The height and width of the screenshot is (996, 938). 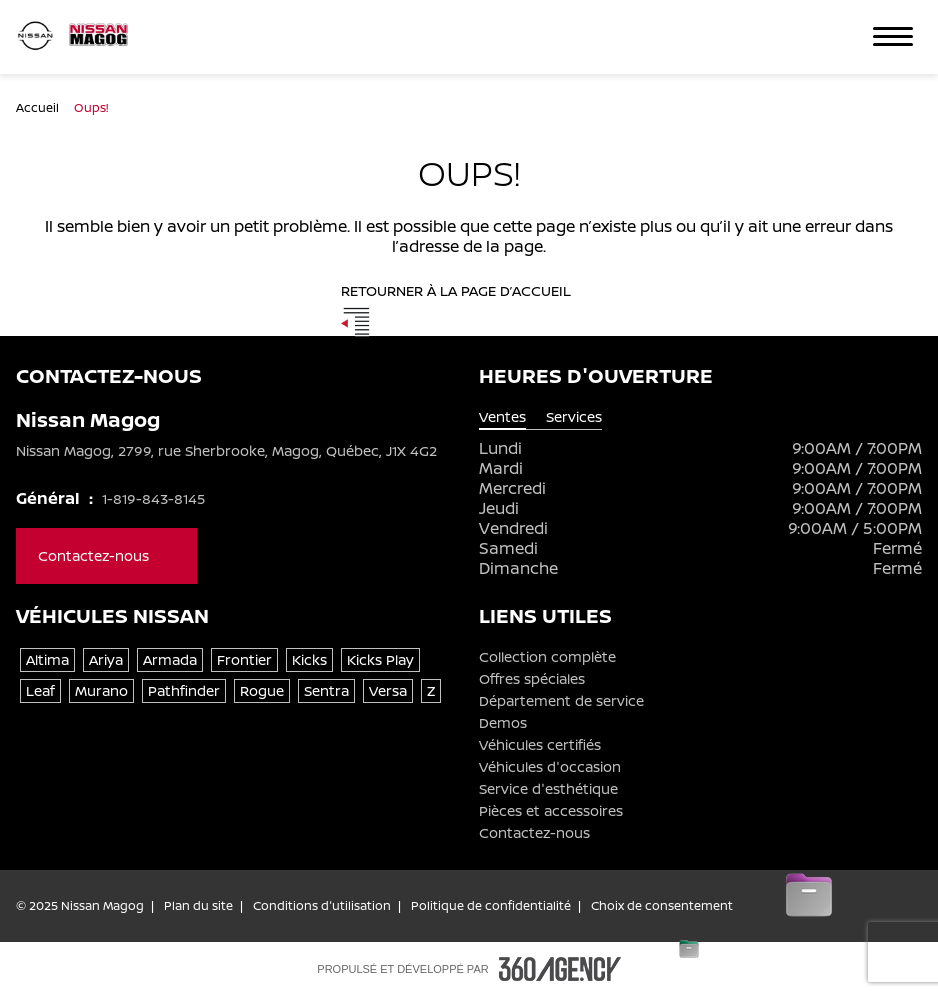 What do you see at coordinates (809, 895) in the screenshot?
I see `open the file manager` at bounding box center [809, 895].